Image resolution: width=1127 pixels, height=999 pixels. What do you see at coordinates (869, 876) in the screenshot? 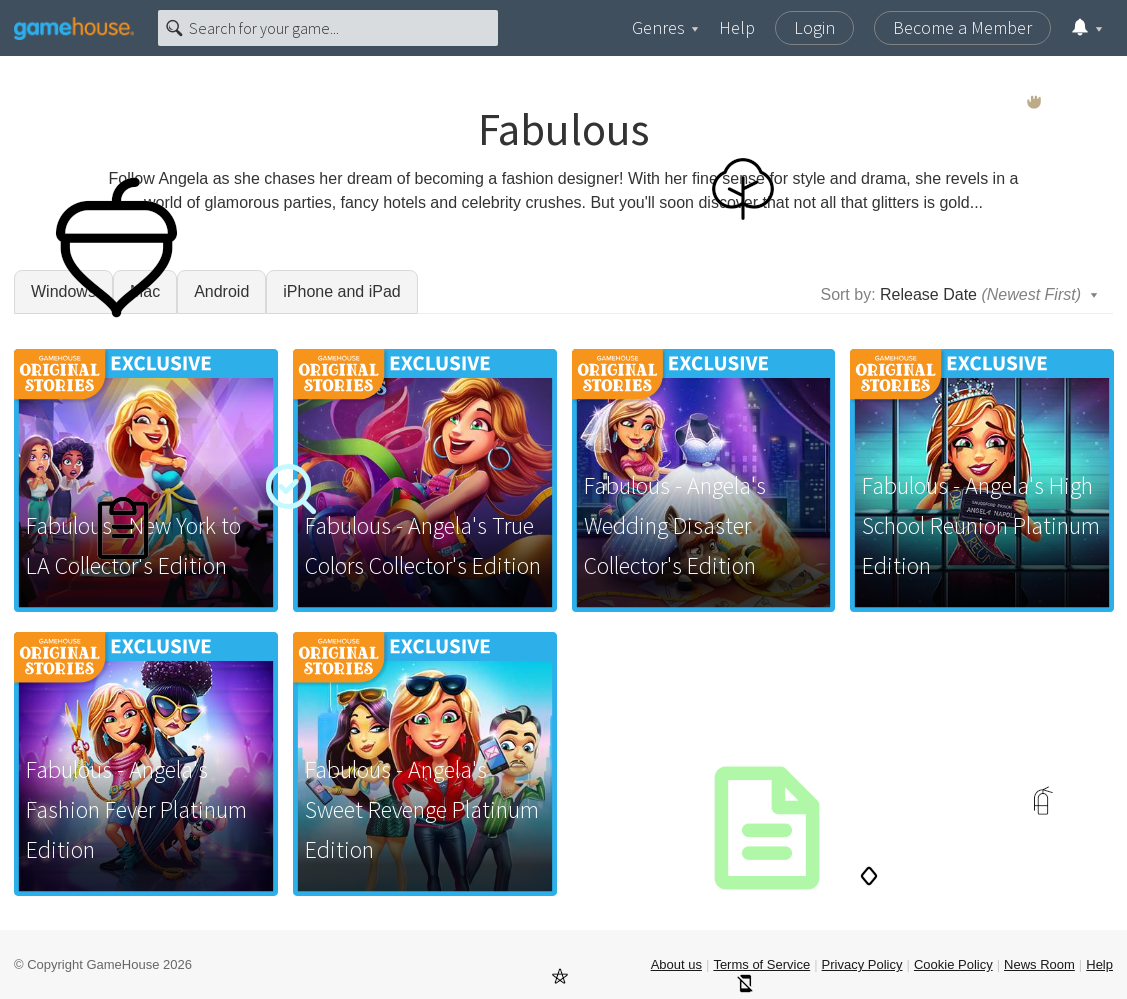
I see `add or edit a keyframe in animation timeline` at bounding box center [869, 876].